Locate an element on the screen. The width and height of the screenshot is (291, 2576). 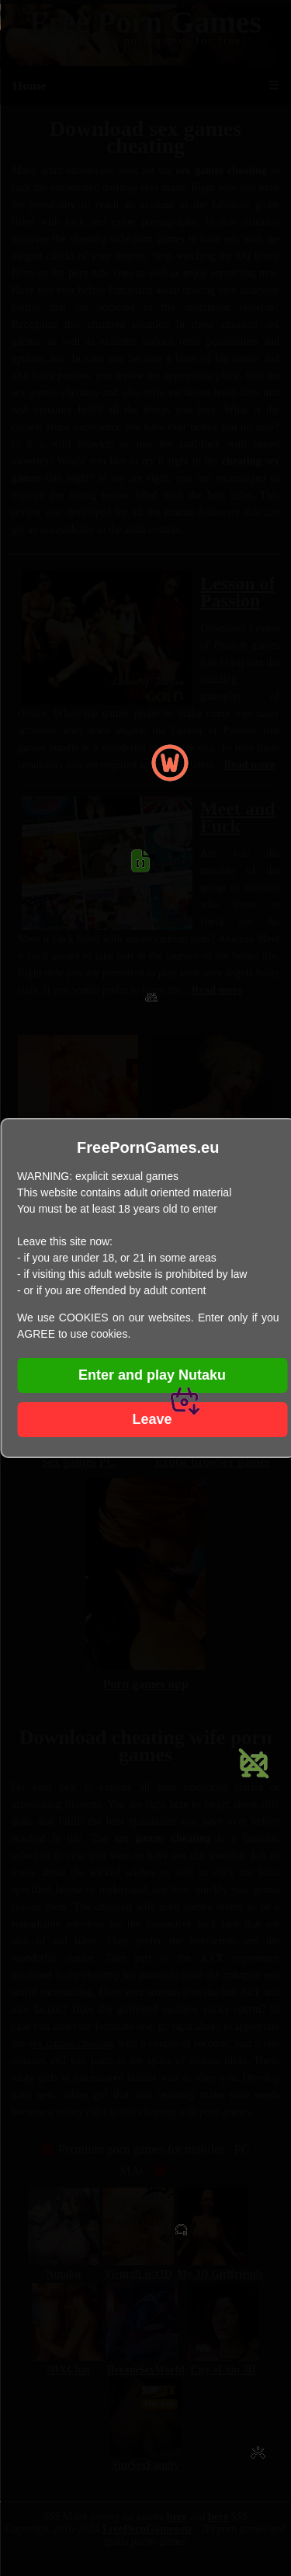
disable road barrier or construction zone is located at coordinates (254, 1763).